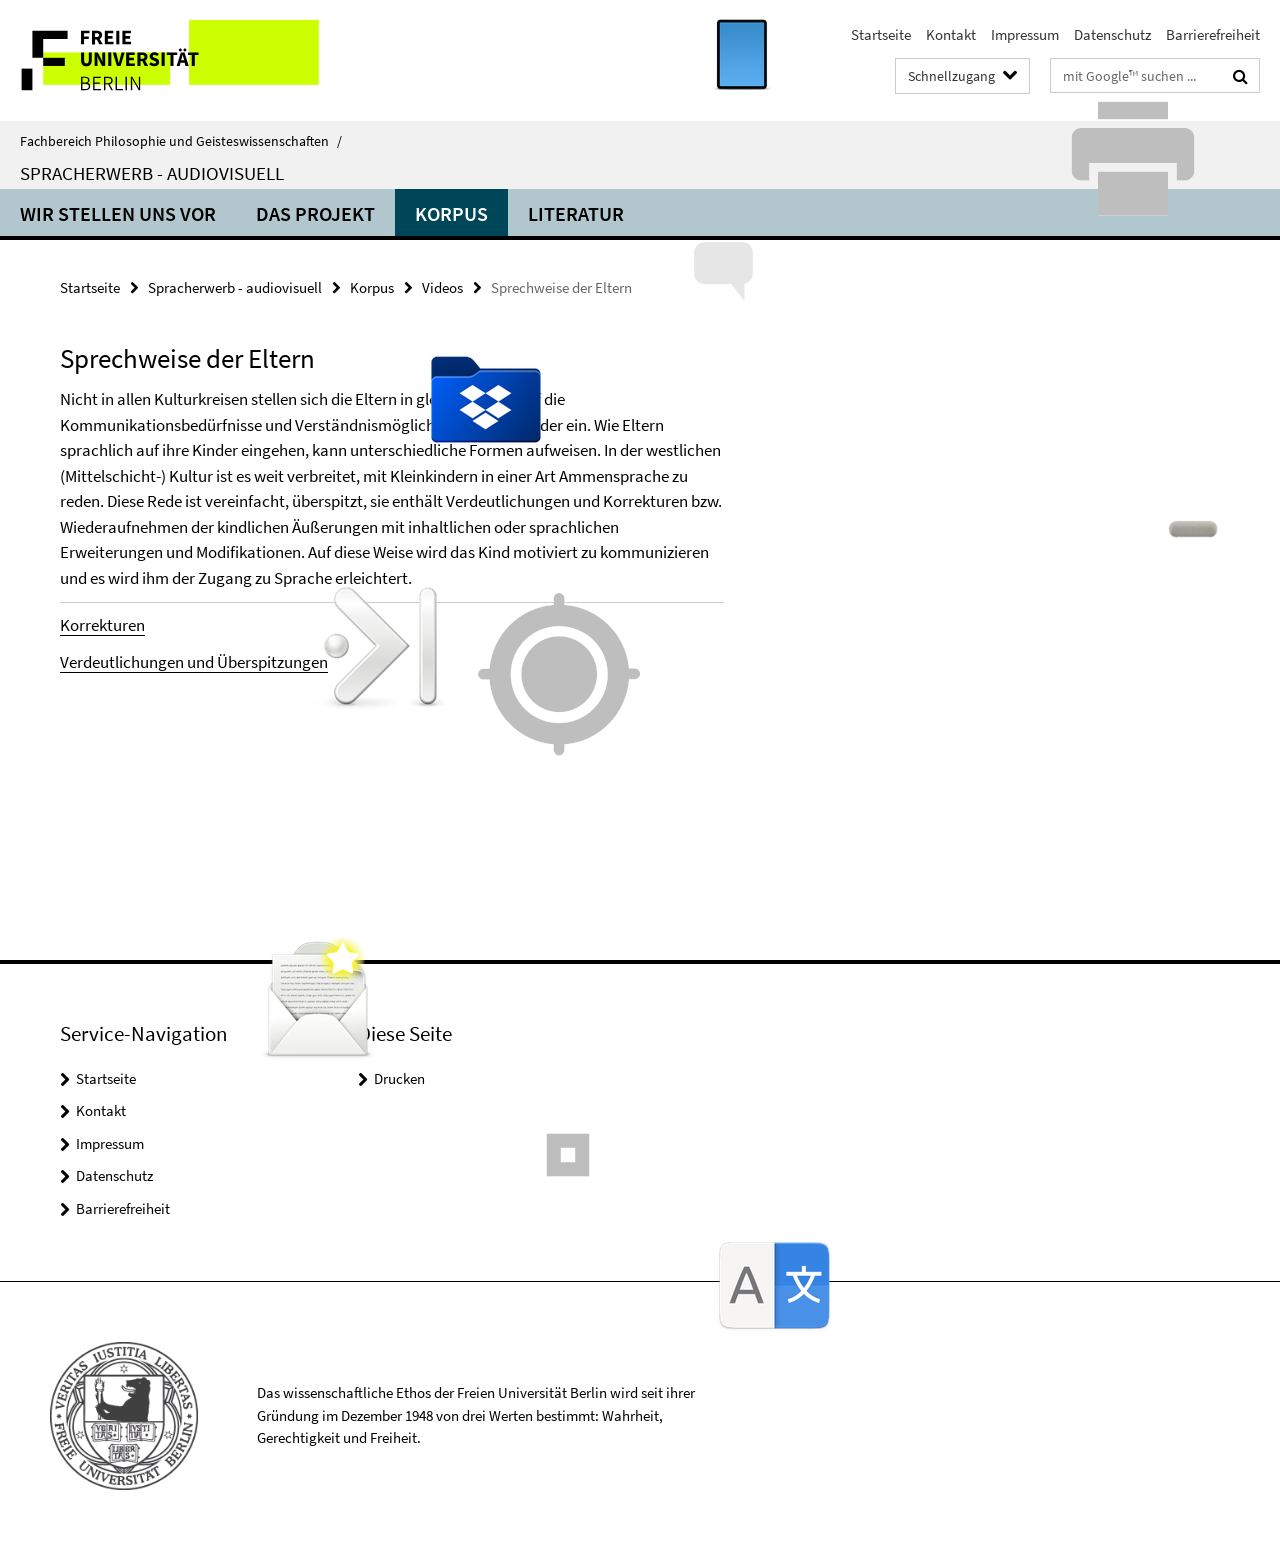 The image size is (1280, 1550). What do you see at coordinates (383, 646) in the screenshot?
I see `go to the first item in a list or sequence` at bounding box center [383, 646].